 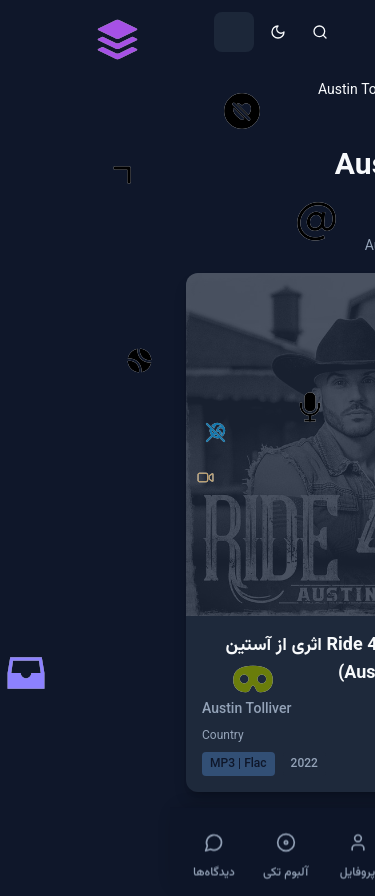 What do you see at coordinates (253, 679) in the screenshot?
I see `enable incognito or private browsing mode` at bounding box center [253, 679].